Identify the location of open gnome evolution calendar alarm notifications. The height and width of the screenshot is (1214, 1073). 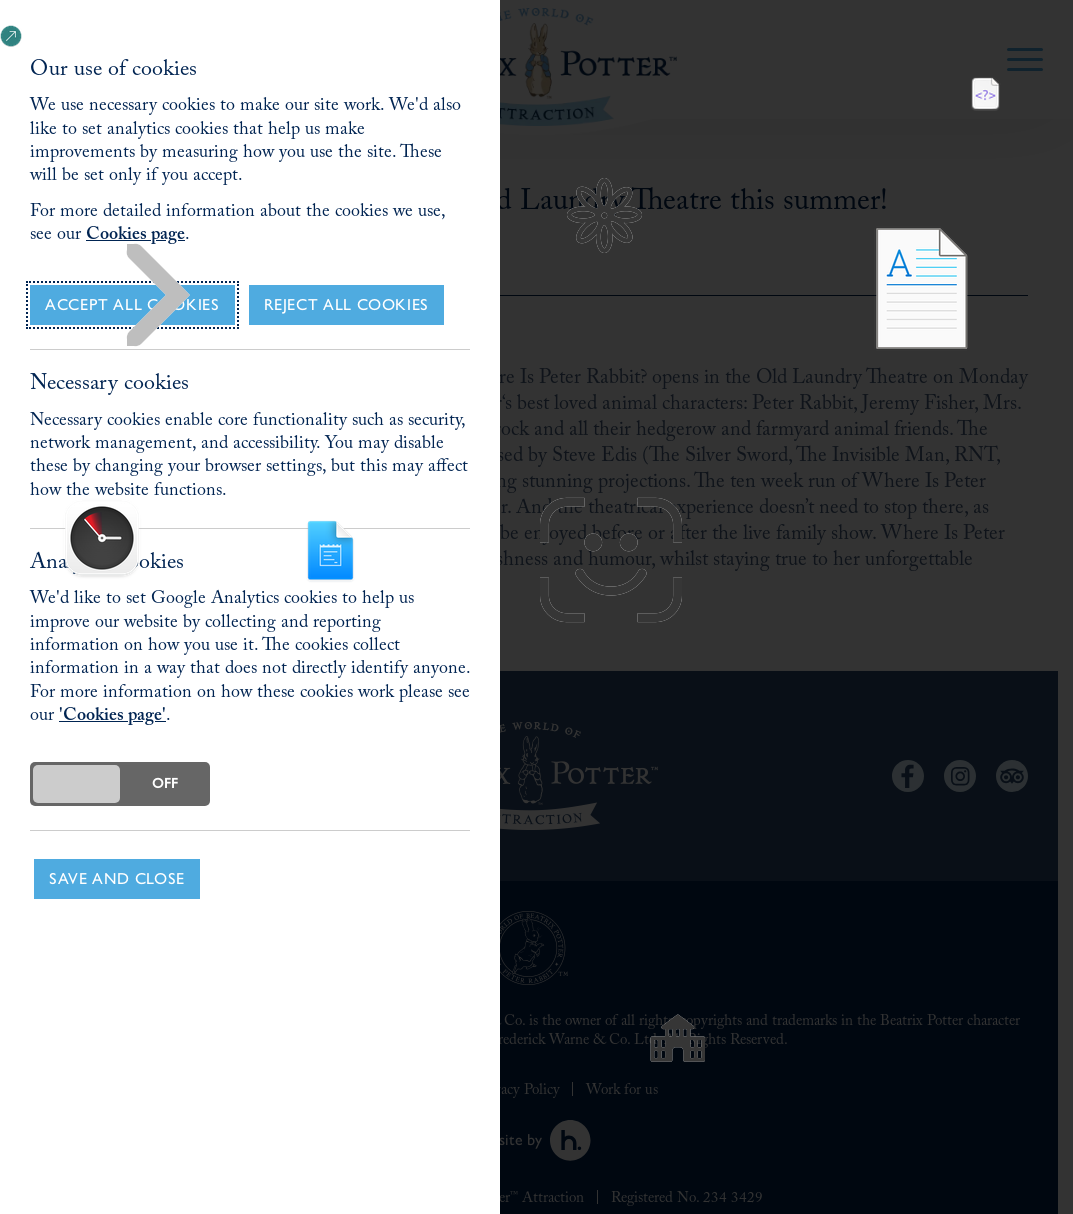
(102, 538).